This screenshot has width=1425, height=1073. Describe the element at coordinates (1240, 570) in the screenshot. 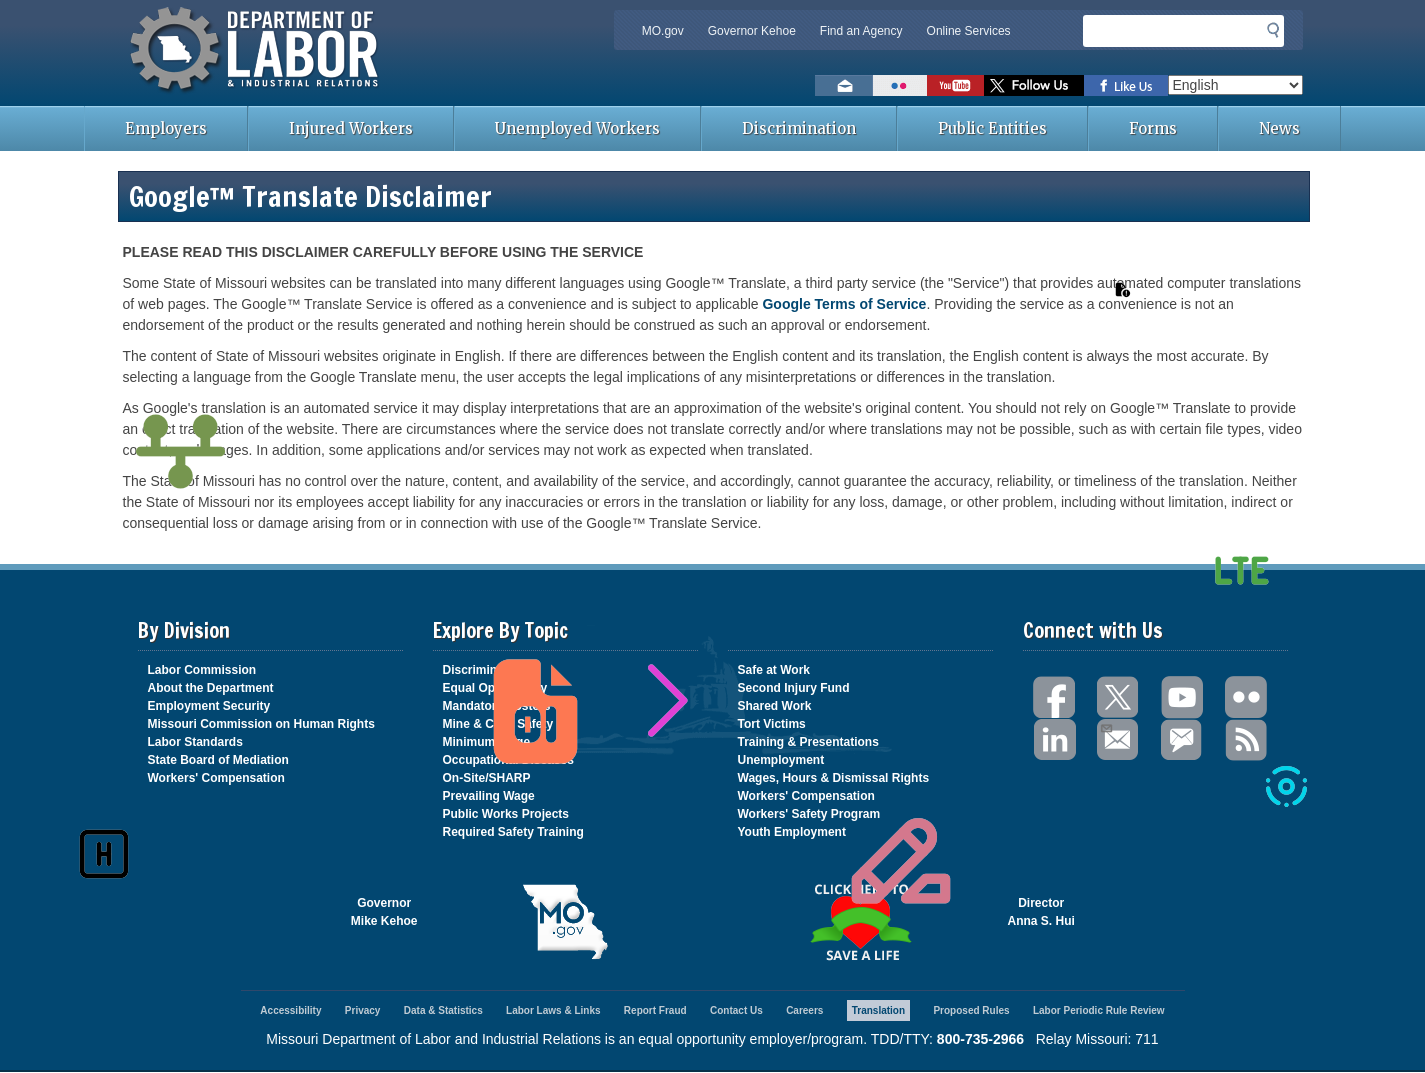

I see `indicates LTE cellular network connection` at that location.